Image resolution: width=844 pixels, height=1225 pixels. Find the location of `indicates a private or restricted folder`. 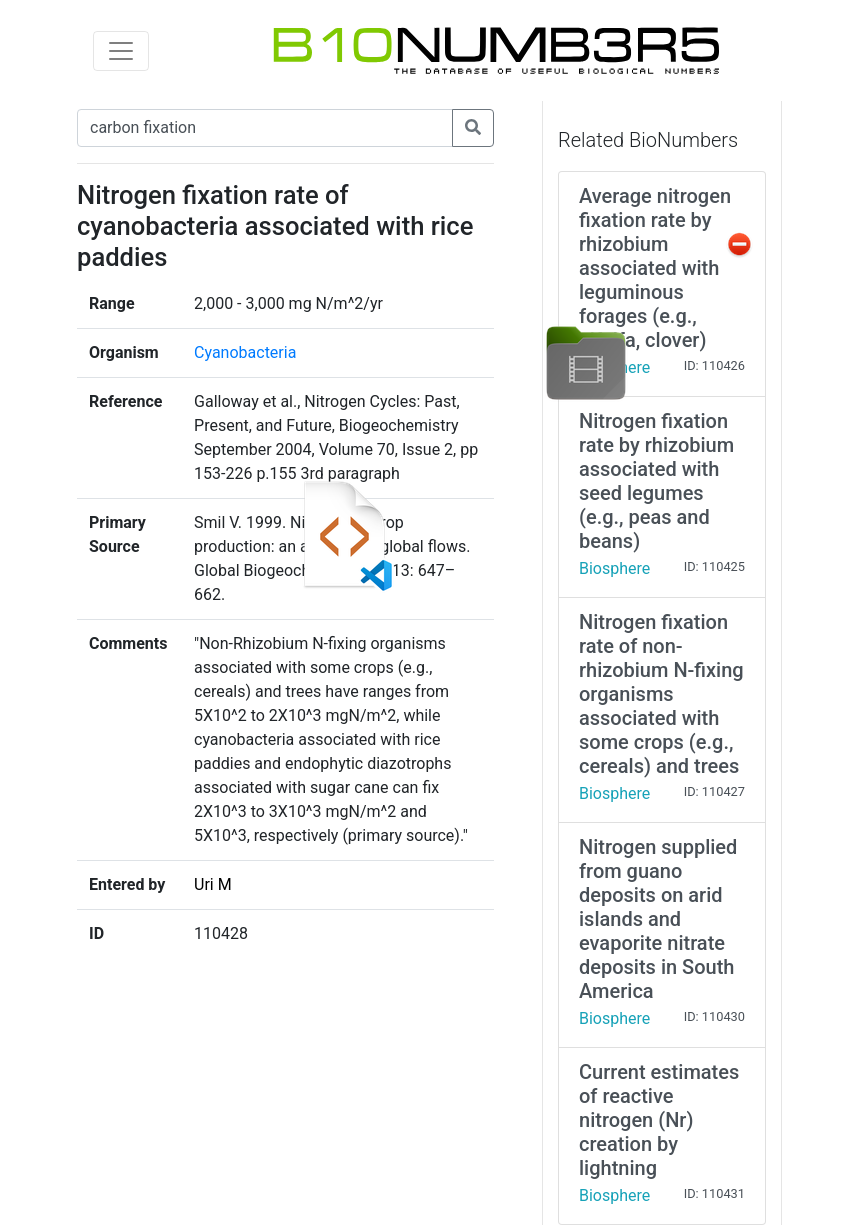

indicates a private or restricted folder is located at coordinates (695, 210).